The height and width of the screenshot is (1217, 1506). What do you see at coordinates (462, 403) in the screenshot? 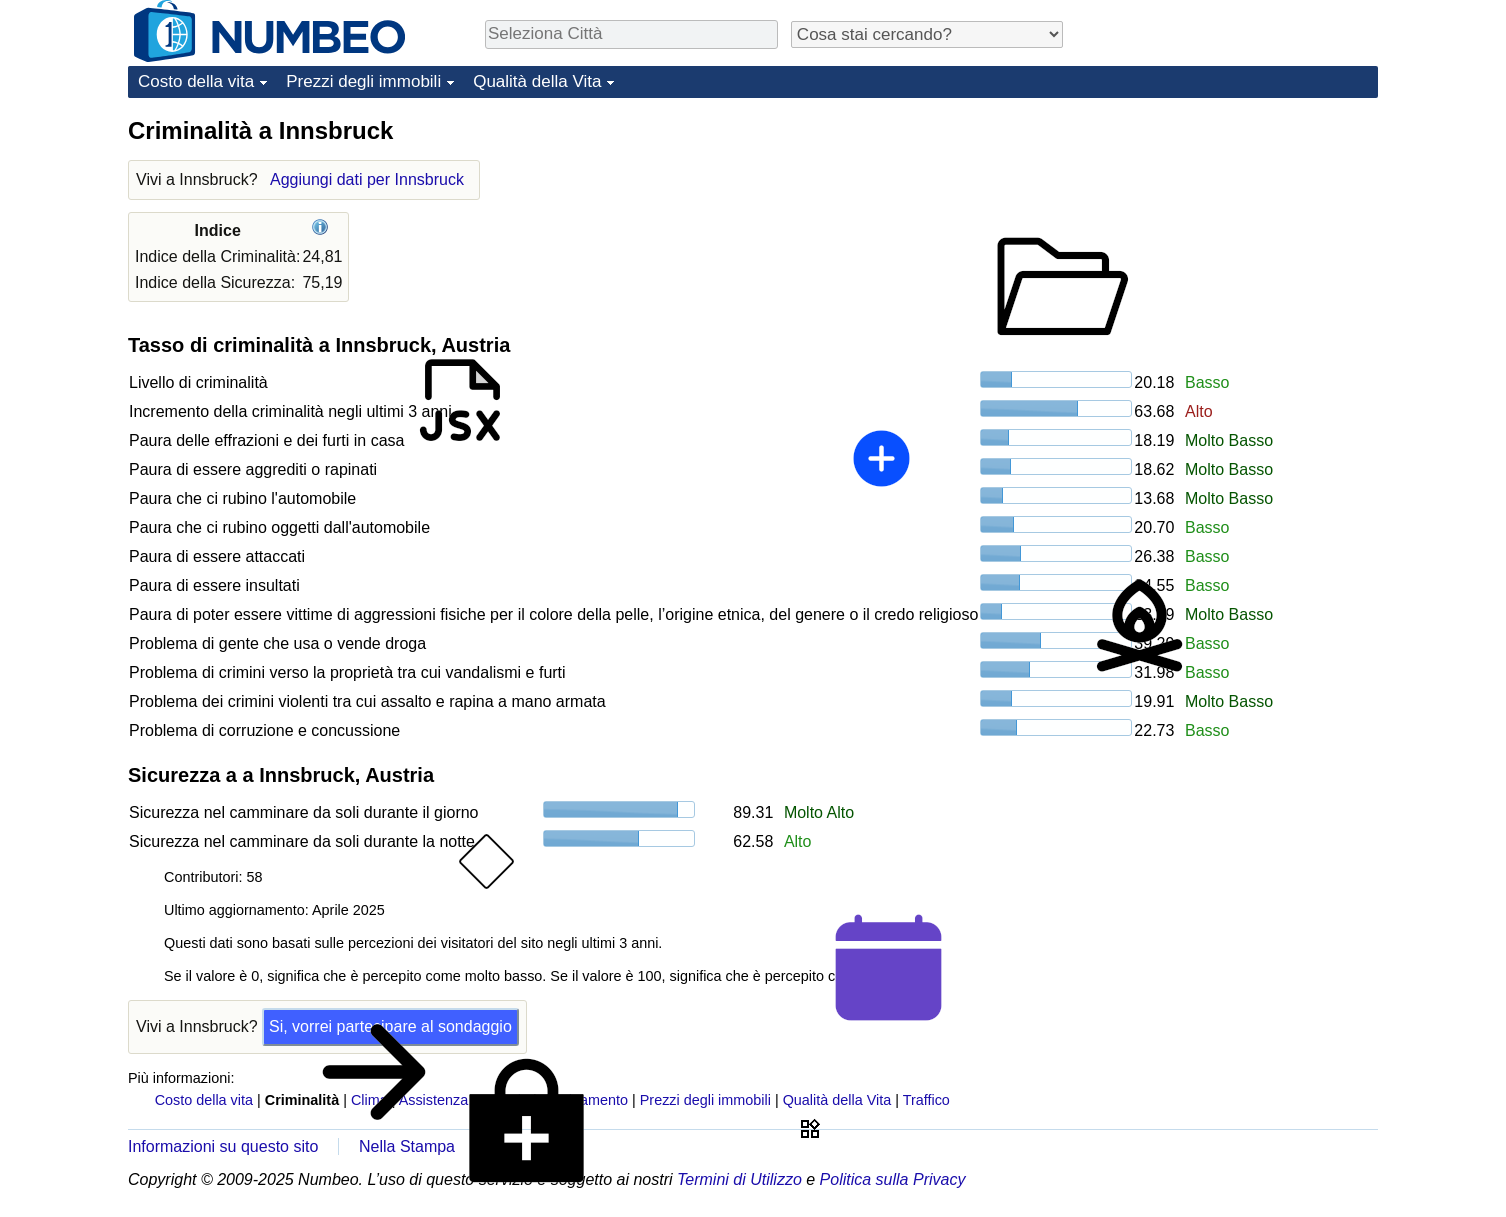
I see `a JSX file type indicator` at bounding box center [462, 403].